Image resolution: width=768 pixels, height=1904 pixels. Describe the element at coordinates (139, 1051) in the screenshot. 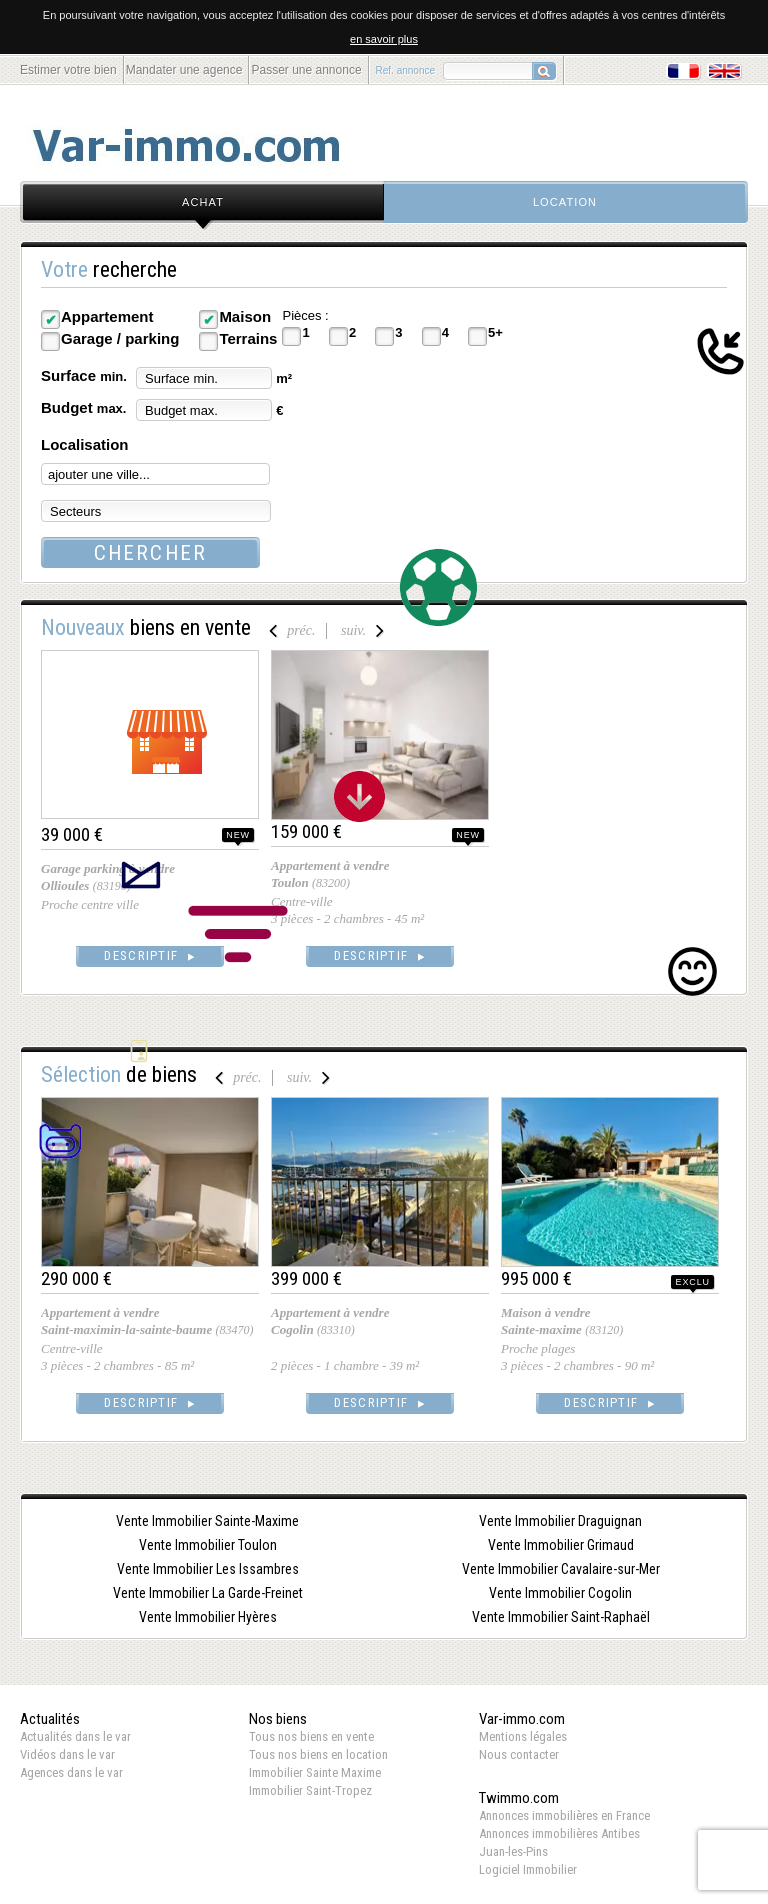

I see `view your profile or identity information` at that location.